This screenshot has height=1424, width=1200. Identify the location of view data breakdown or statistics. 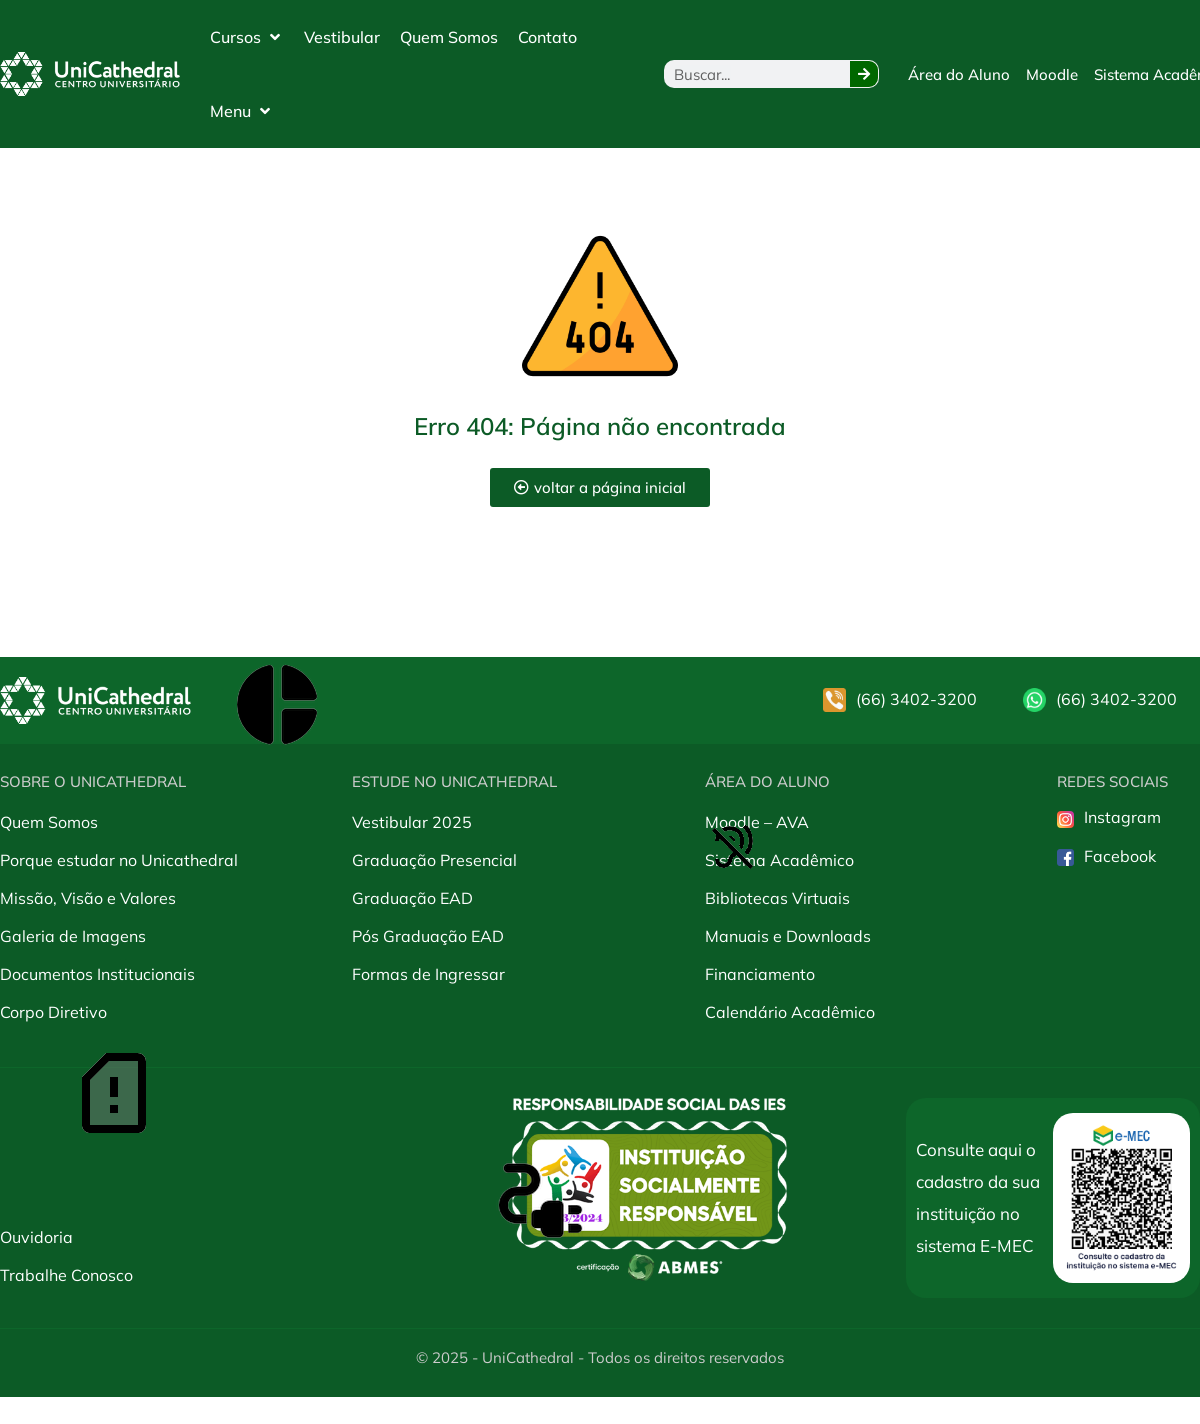
(277, 704).